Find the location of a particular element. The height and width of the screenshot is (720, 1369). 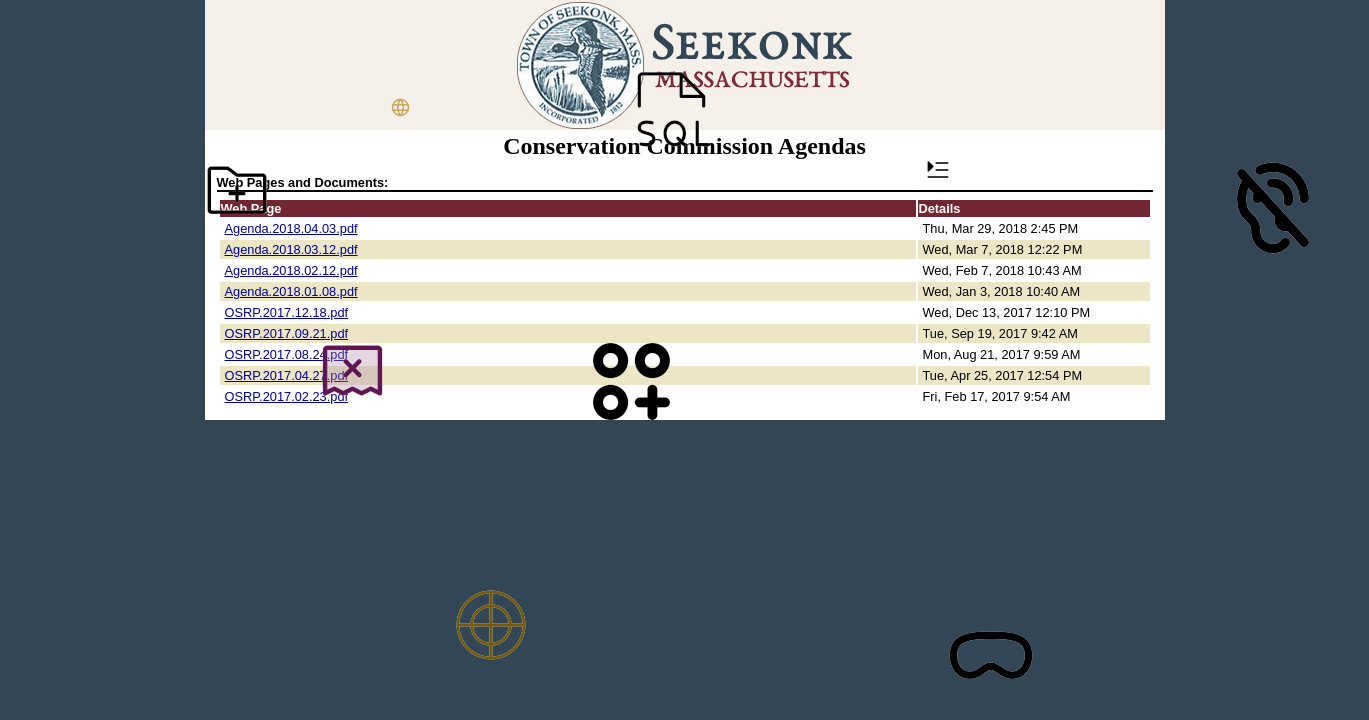

add a new item to a collection or group is located at coordinates (631, 381).